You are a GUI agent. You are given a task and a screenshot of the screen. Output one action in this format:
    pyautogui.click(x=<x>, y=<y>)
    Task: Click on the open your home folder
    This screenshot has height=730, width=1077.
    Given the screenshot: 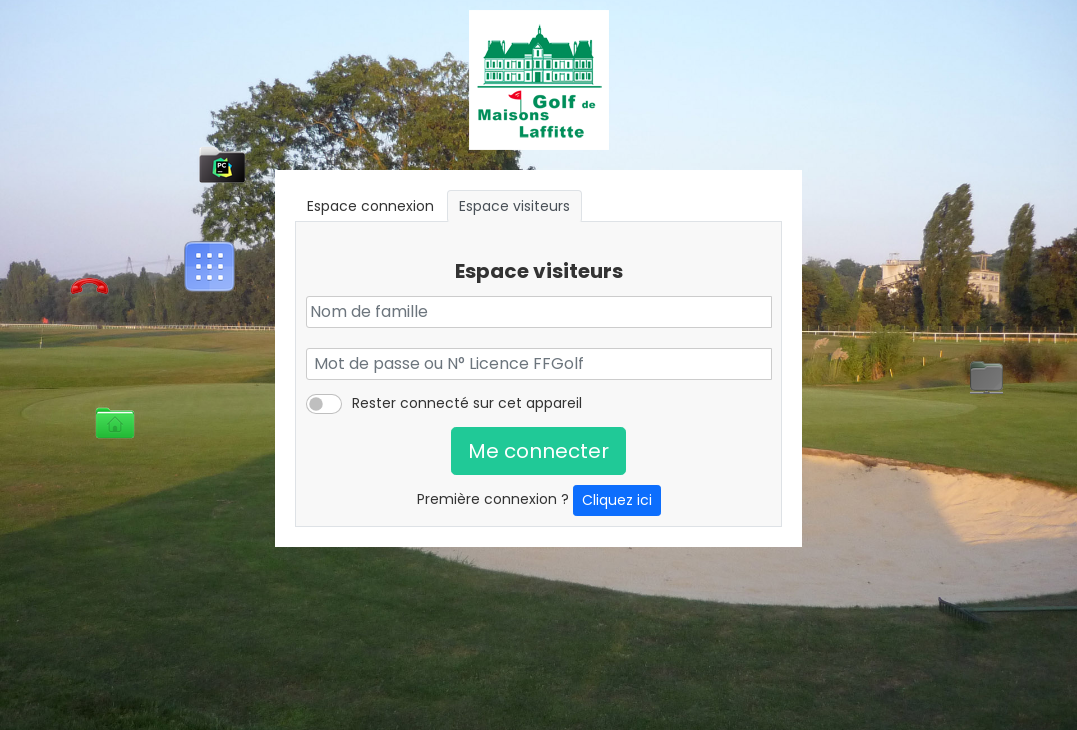 What is the action you would take?
    pyautogui.click(x=115, y=423)
    